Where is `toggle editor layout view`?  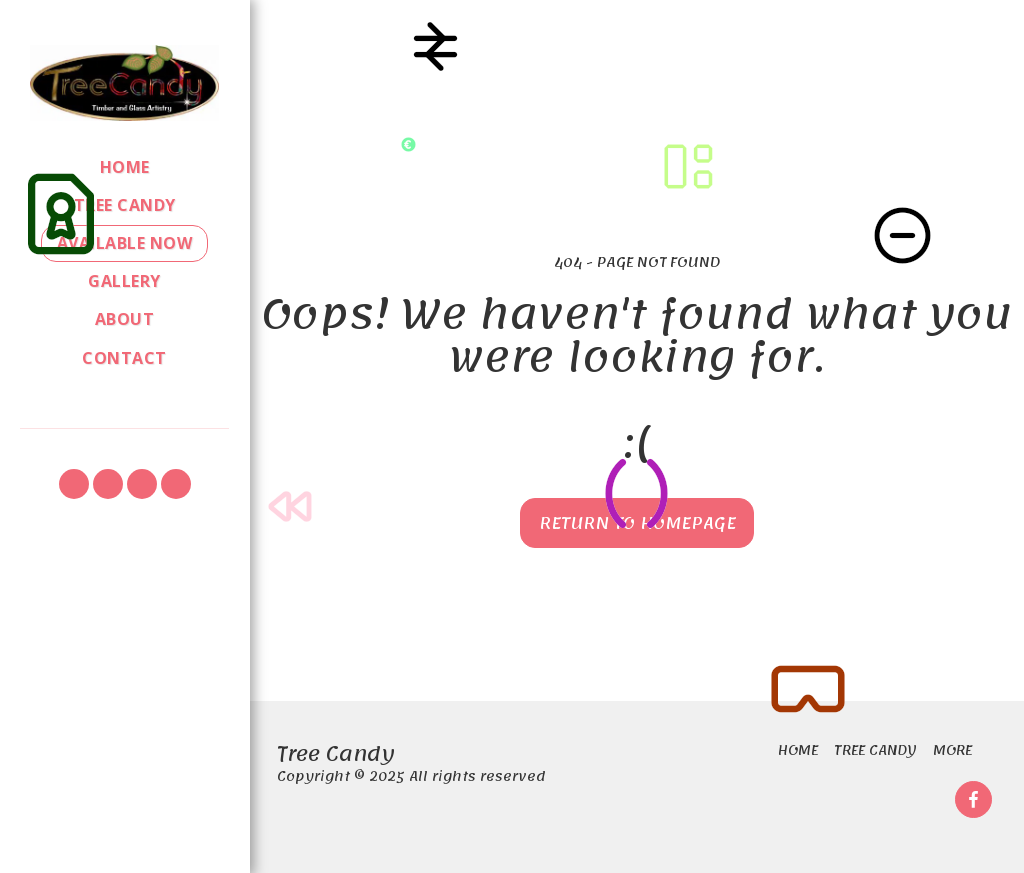
toggle editor layout view is located at coordinates (686, 166).